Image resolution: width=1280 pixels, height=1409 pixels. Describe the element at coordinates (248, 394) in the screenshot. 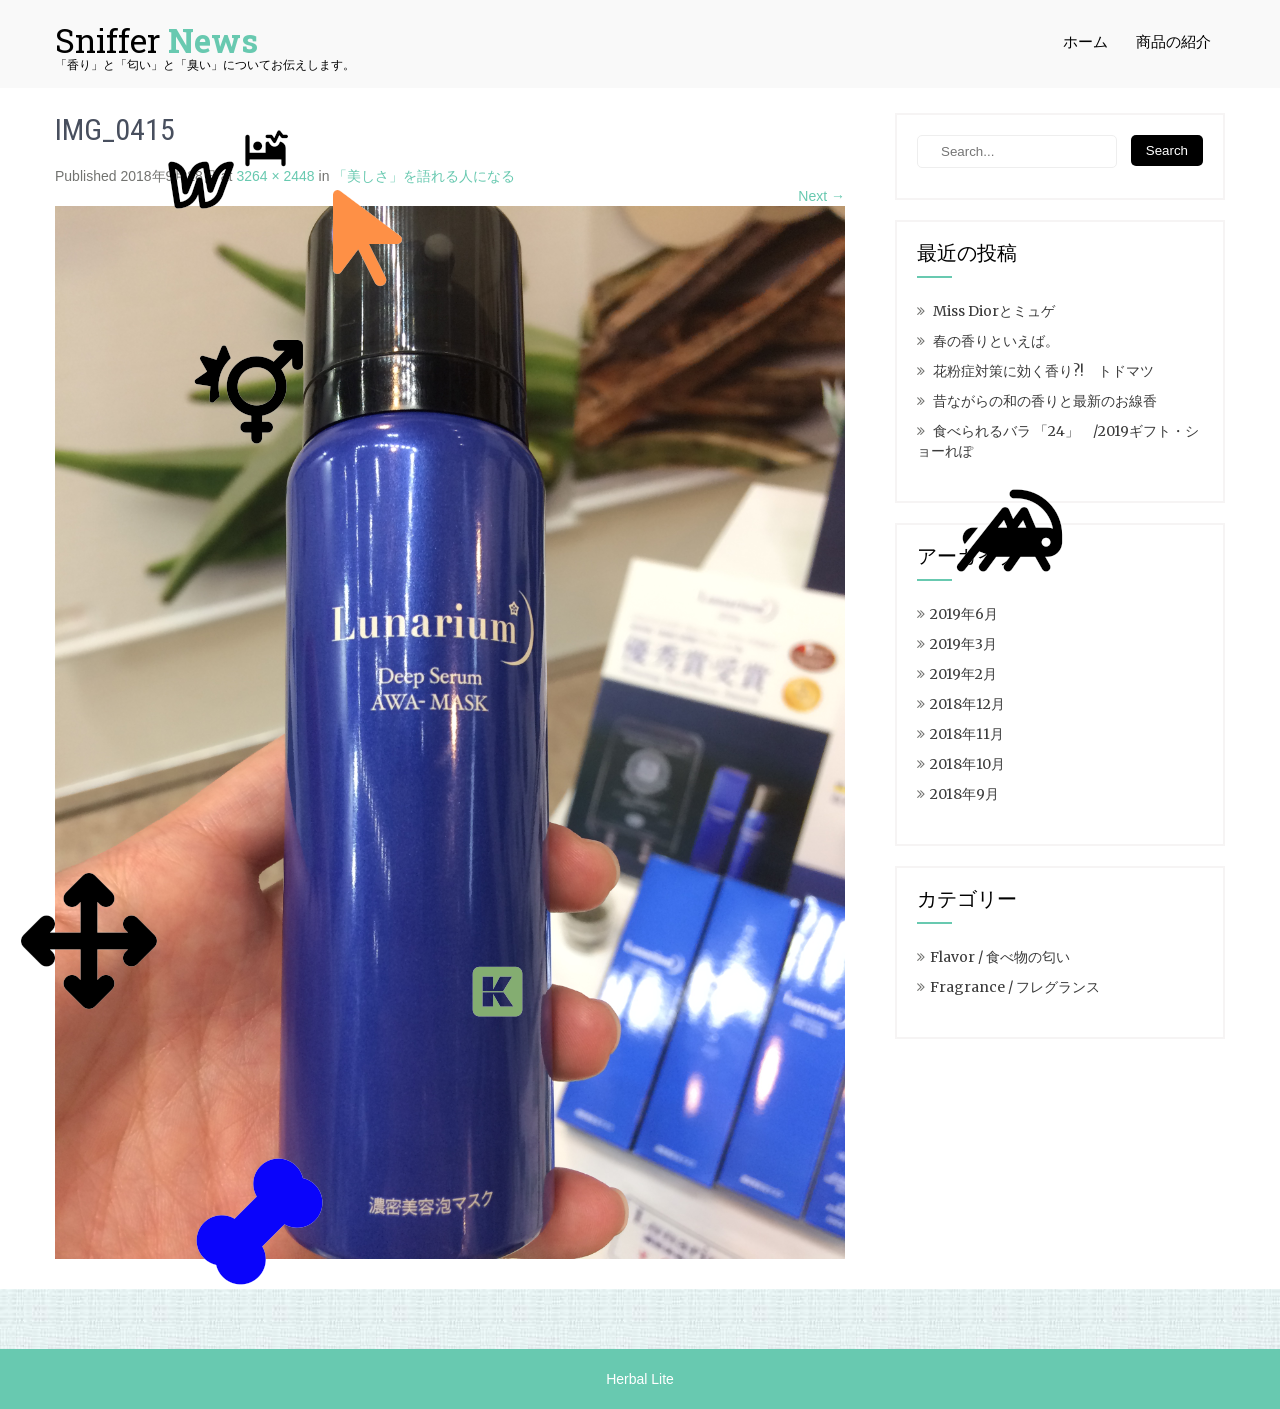

I see `indicates gender-based violence awareness or resources` at that location.